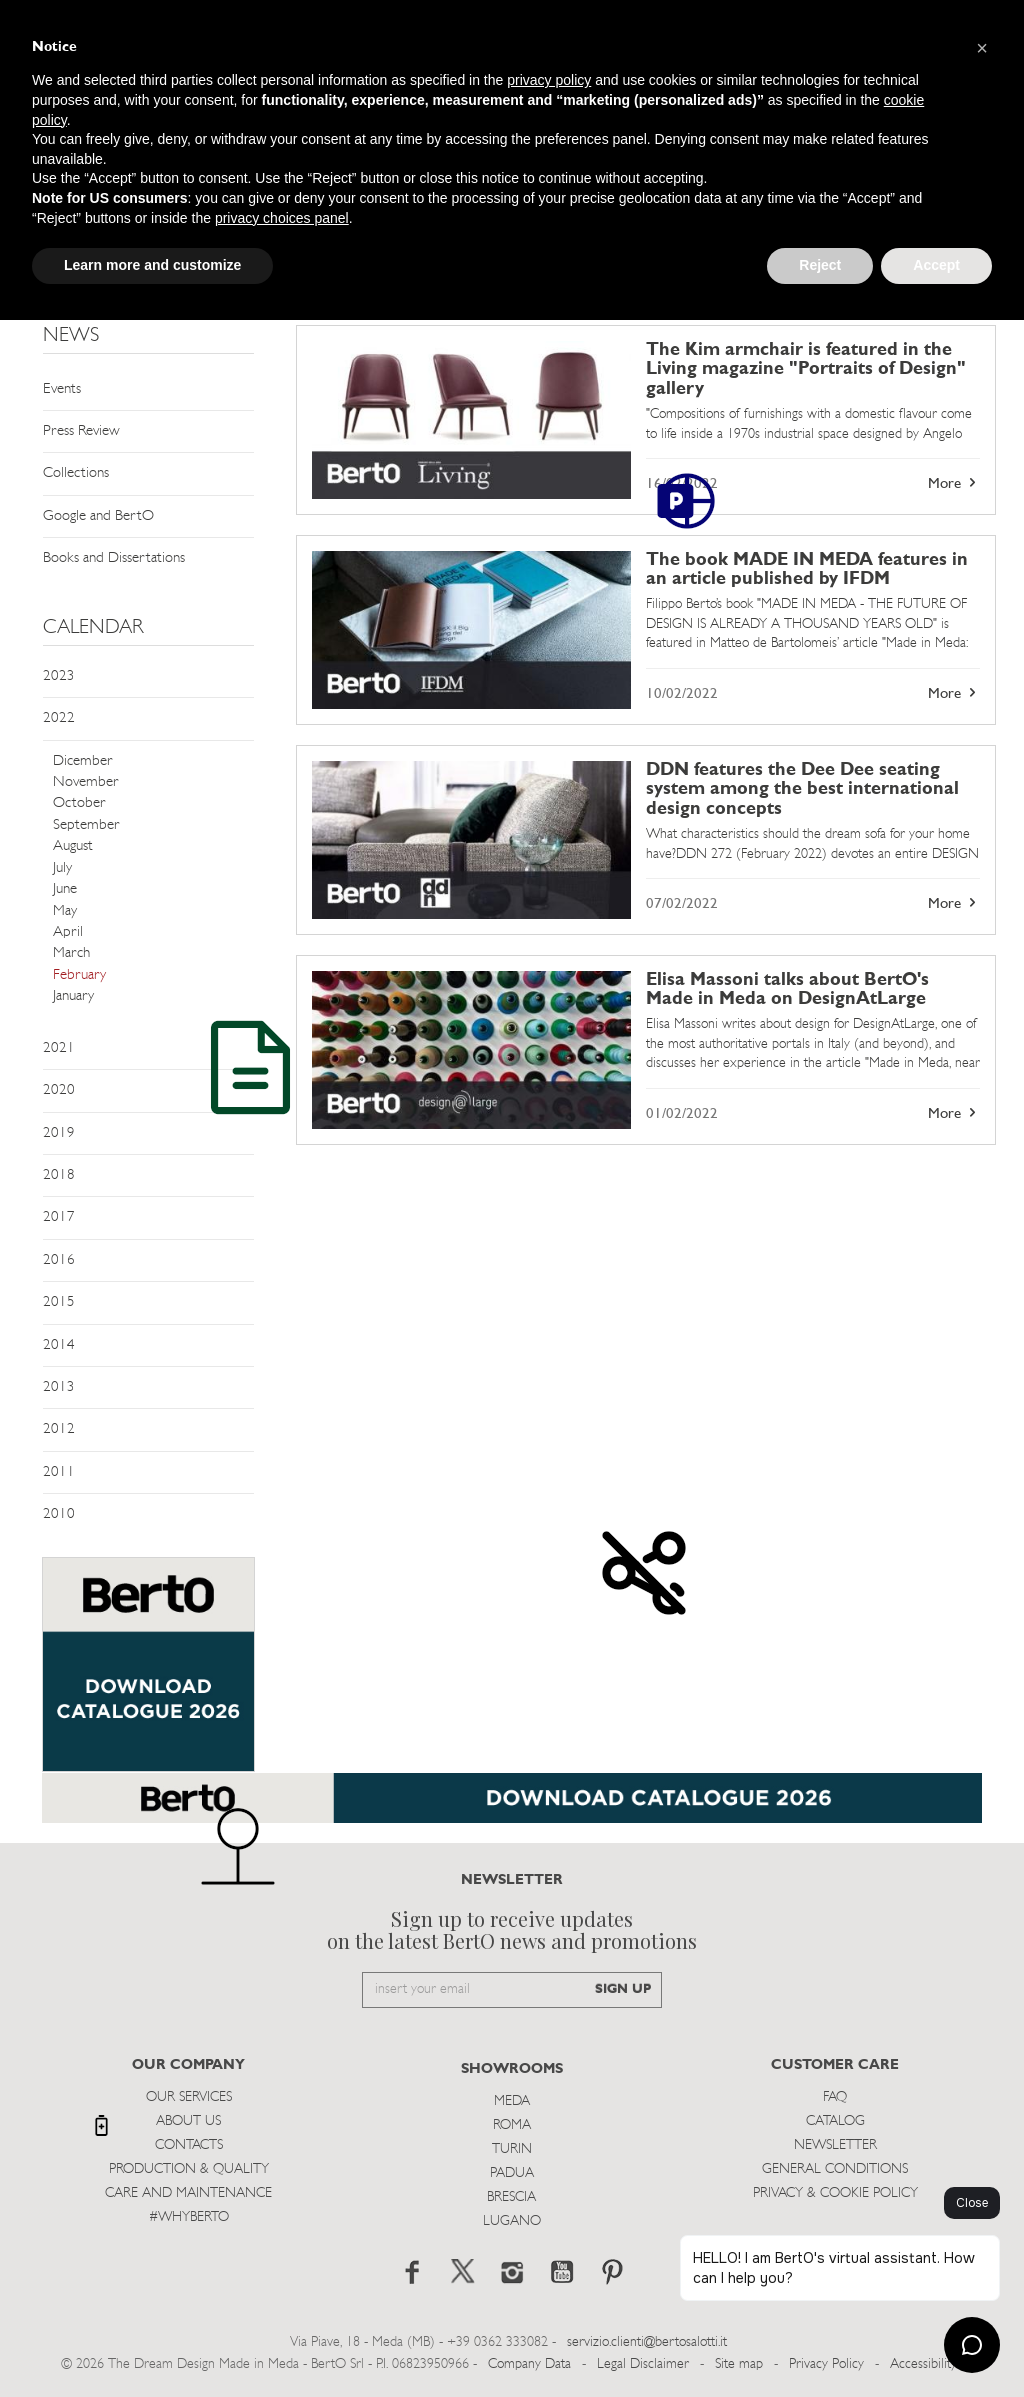  I want to click on open Microsoft PowerPoint, so click(685, 501).